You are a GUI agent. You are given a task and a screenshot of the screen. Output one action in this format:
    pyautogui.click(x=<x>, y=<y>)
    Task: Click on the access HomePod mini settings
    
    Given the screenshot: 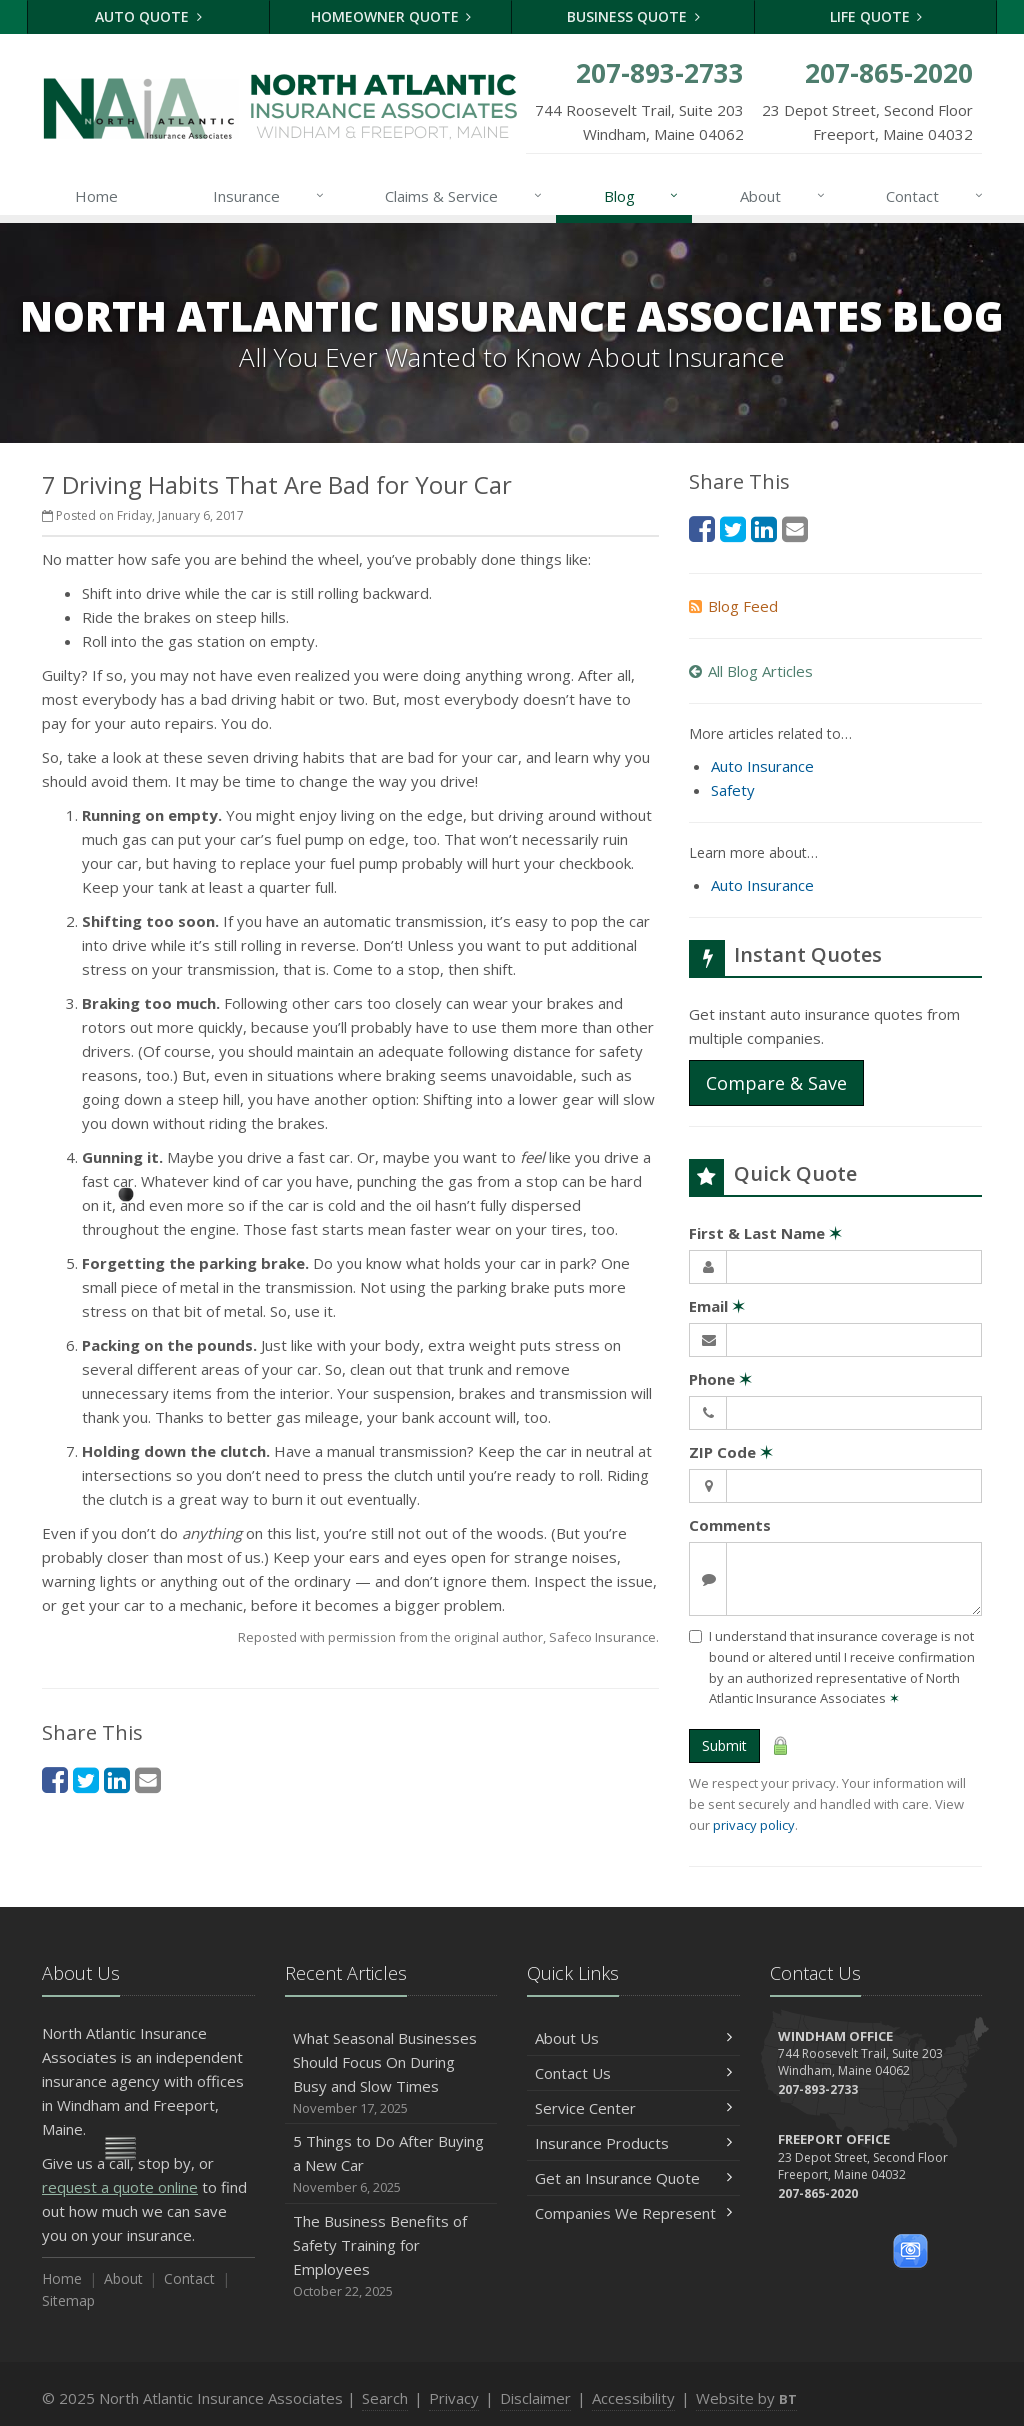 What is the action you would take?
    pyautogui.click(x=126, y=1196)
    